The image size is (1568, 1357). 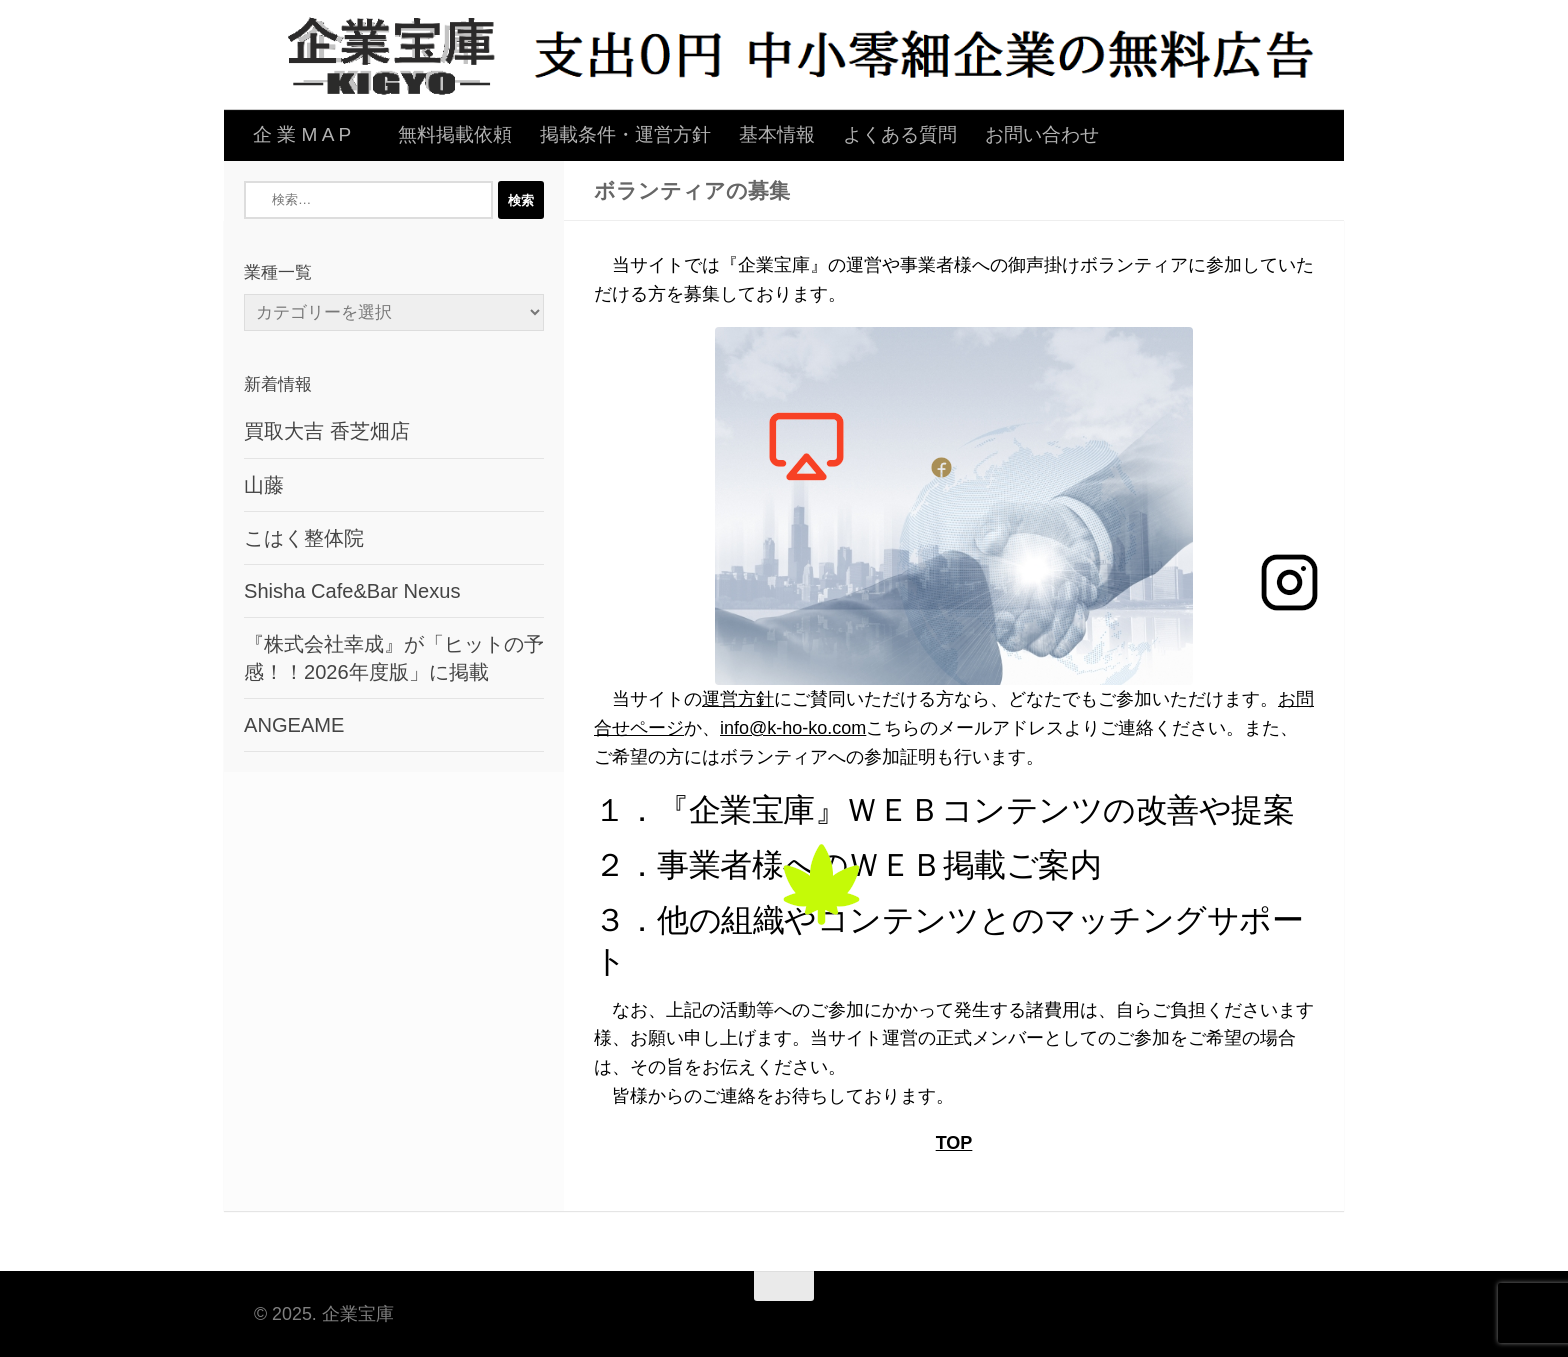 I want to click on open instagram app, so click(x=1289, y=582).